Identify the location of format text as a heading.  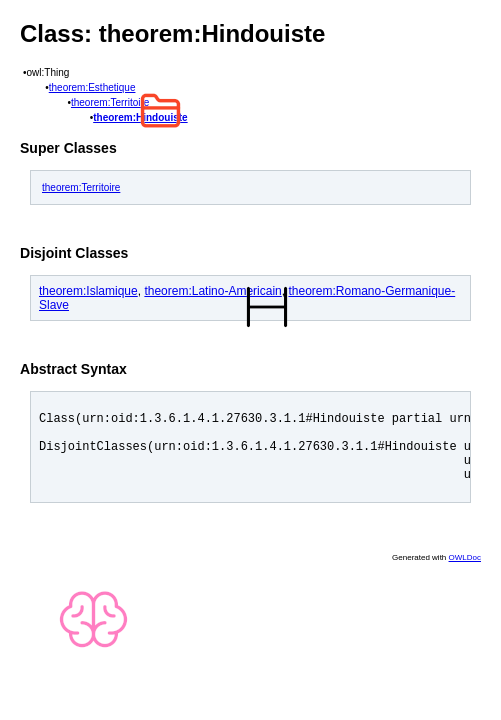
(267, 307).